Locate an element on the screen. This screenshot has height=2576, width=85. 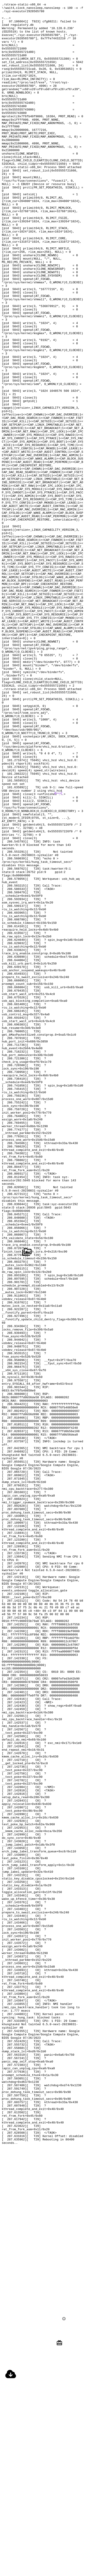
access casino or gambling games is located at coordinates (64, 2319).